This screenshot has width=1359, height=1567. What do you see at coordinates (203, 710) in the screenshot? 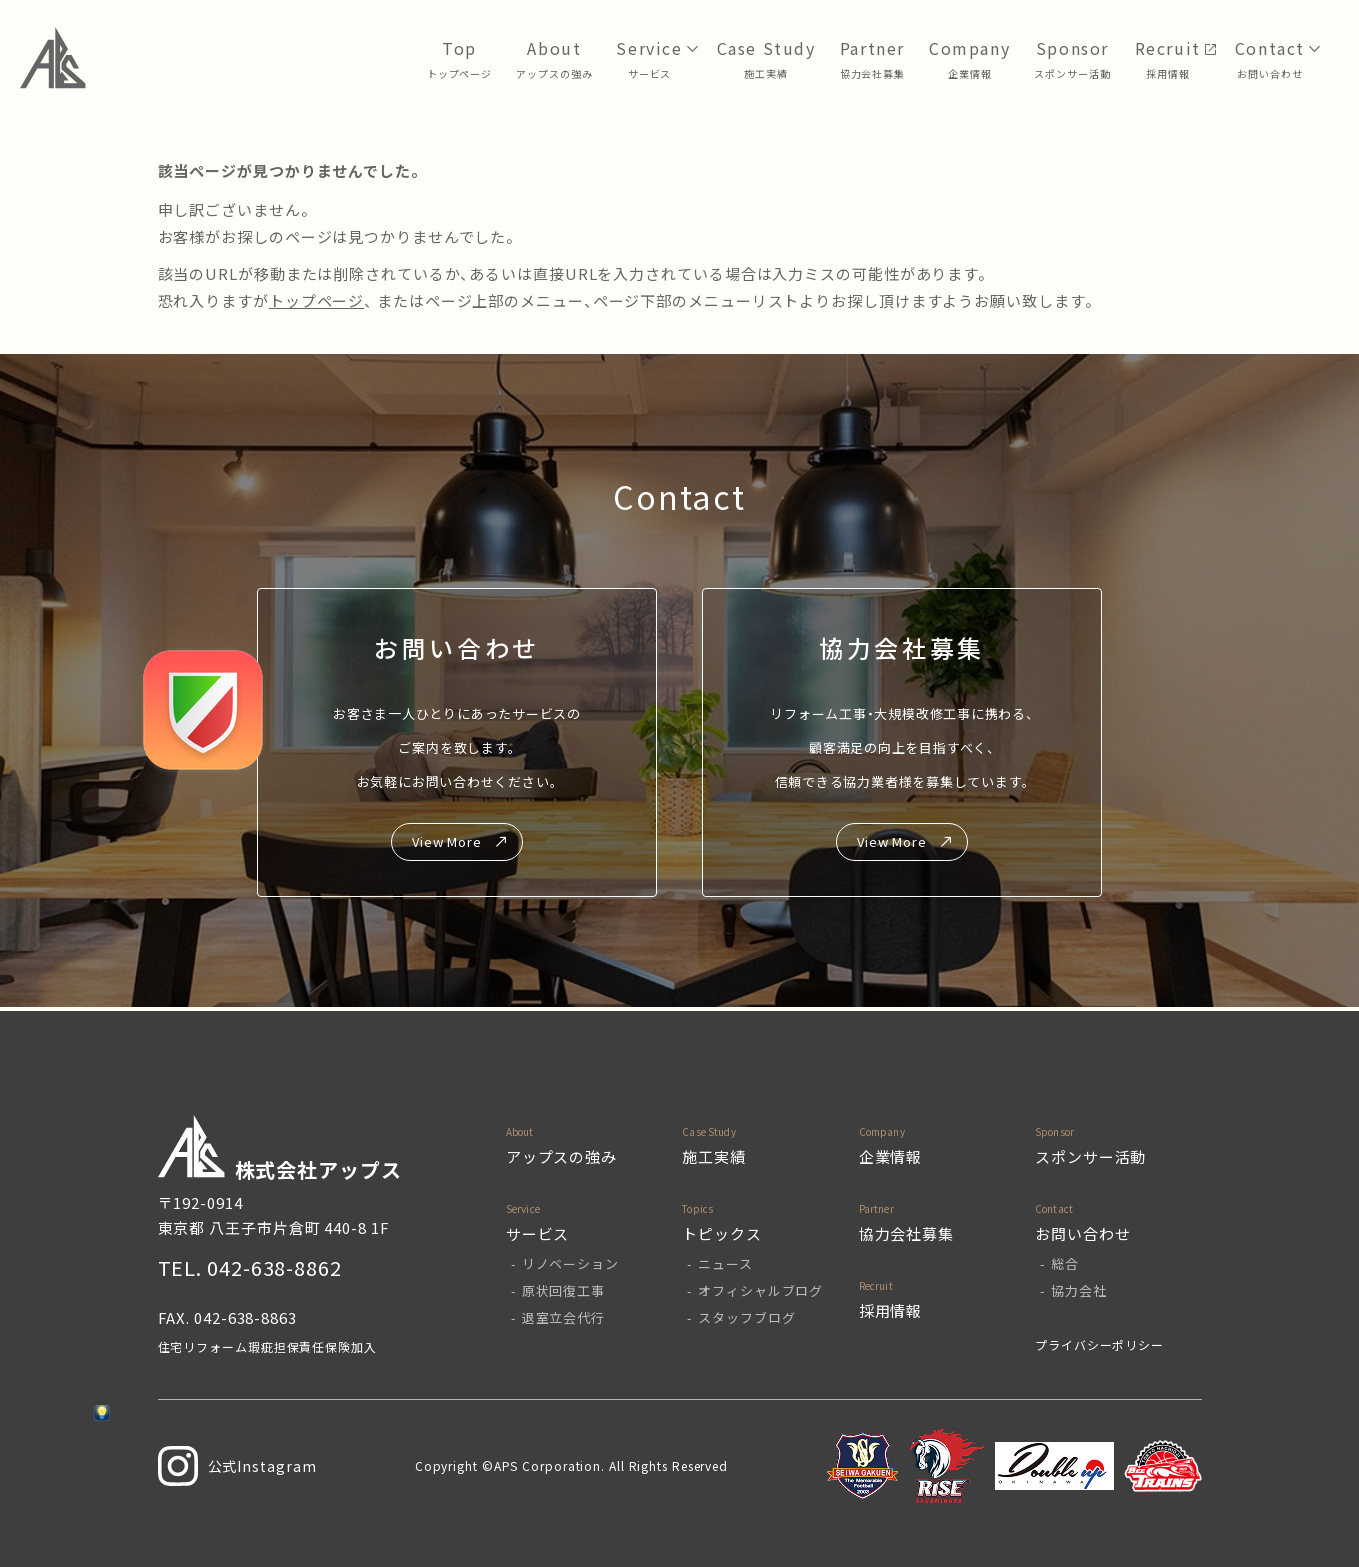
I see `open firewall configuration settings` at bounding box center [203, 710].